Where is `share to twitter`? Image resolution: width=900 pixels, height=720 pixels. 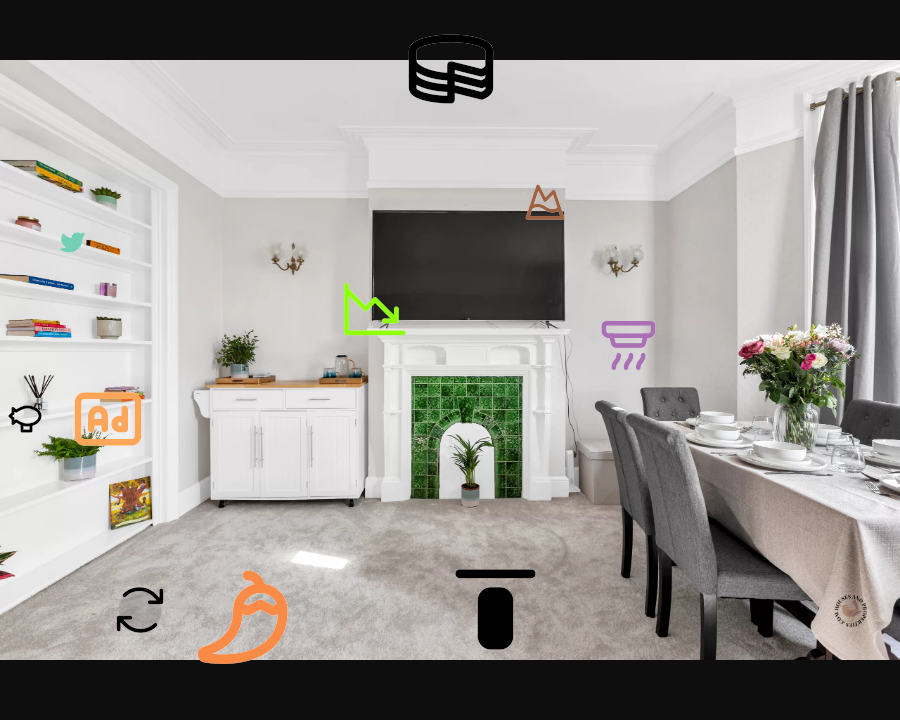
share to twitter is located at coordinates (72, 242).